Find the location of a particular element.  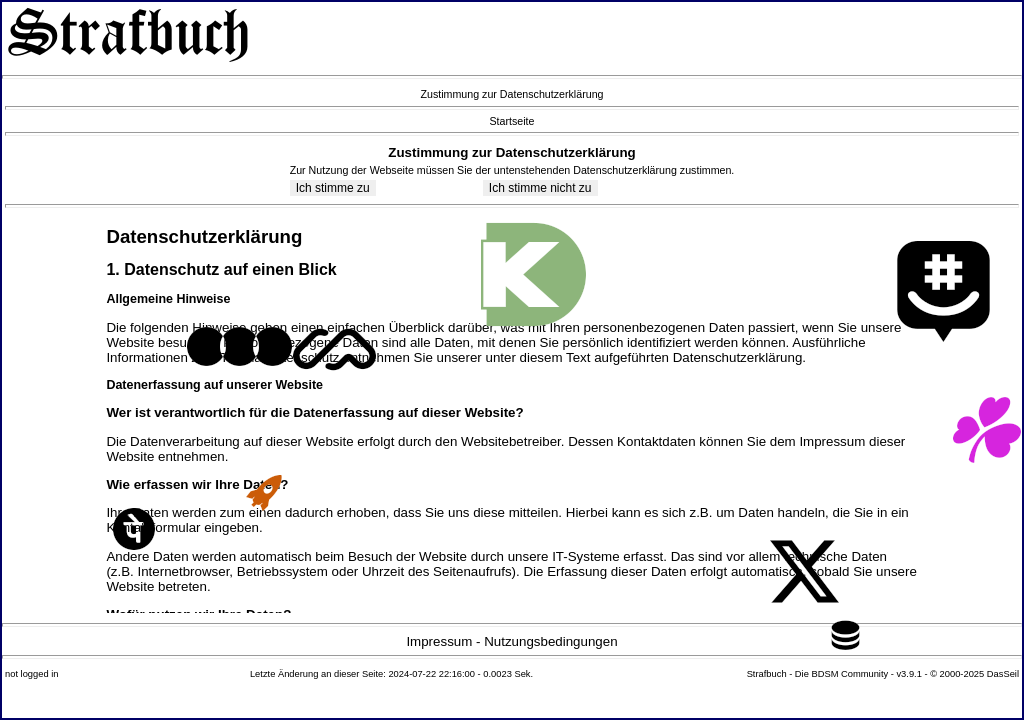

maze user testing platform logo is located at coordinates (334, 349).